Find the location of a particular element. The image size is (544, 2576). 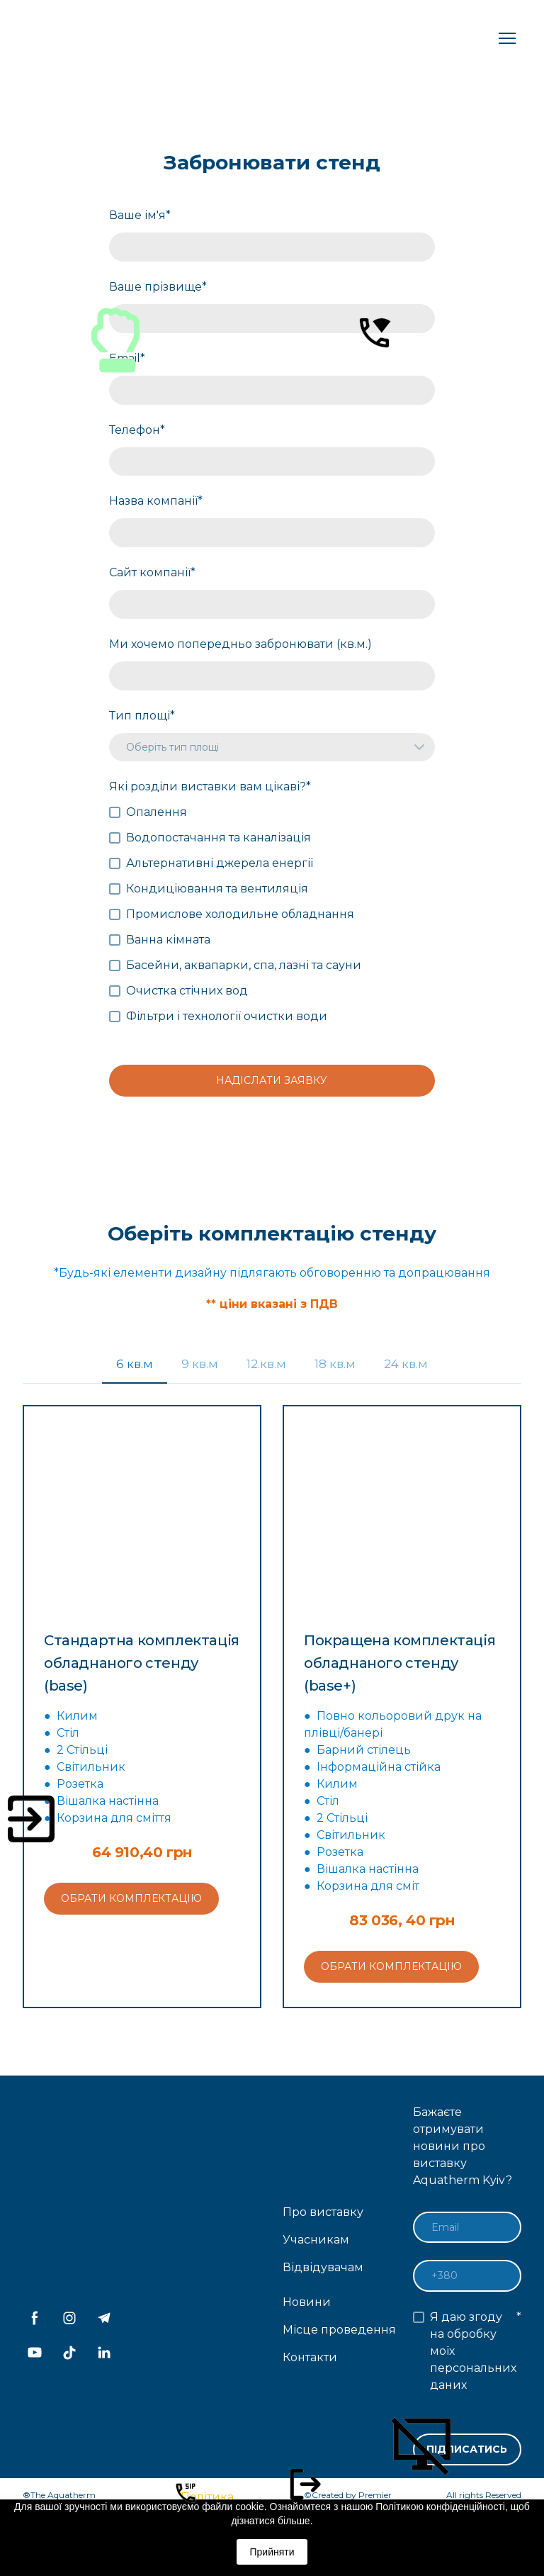

enable wifi calling feature is located at coordinates (374, 332).